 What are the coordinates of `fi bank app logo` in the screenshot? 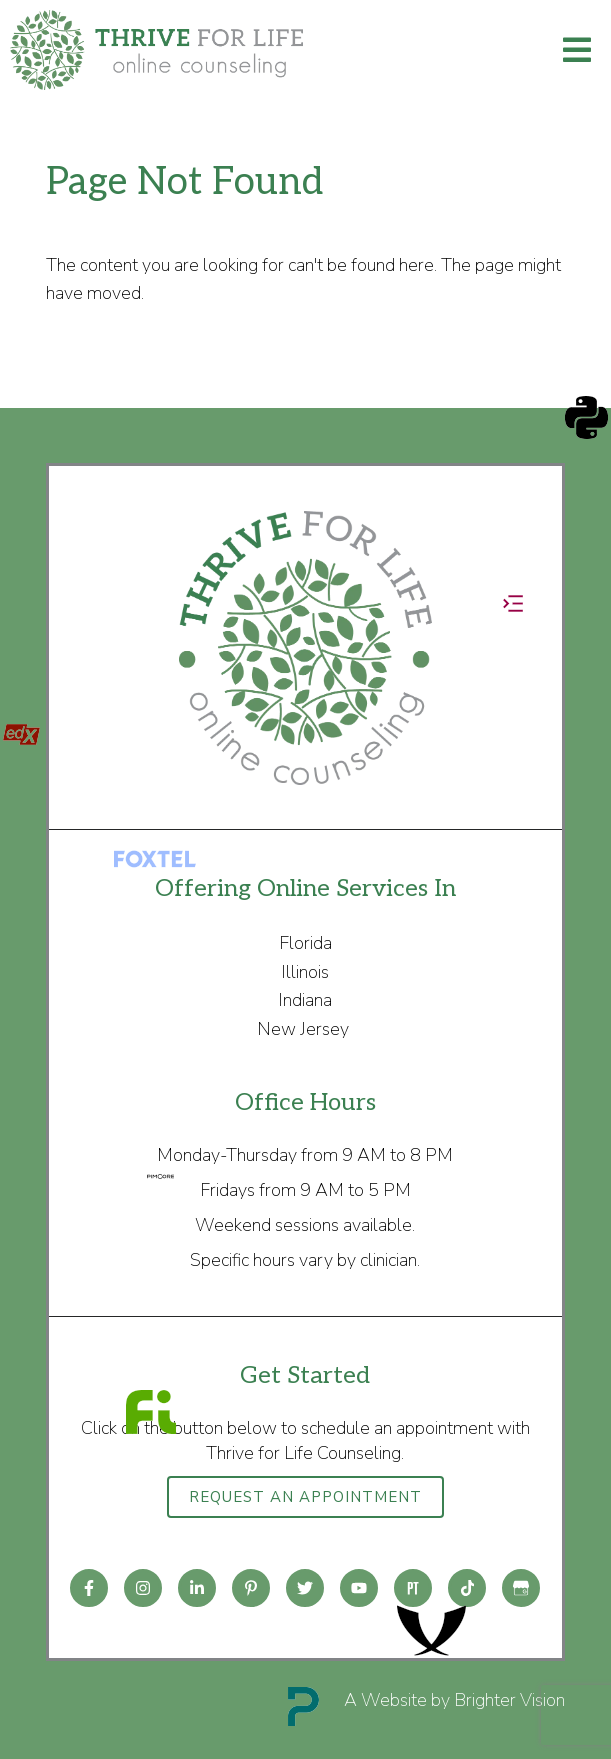 It's located at (151, 1412).